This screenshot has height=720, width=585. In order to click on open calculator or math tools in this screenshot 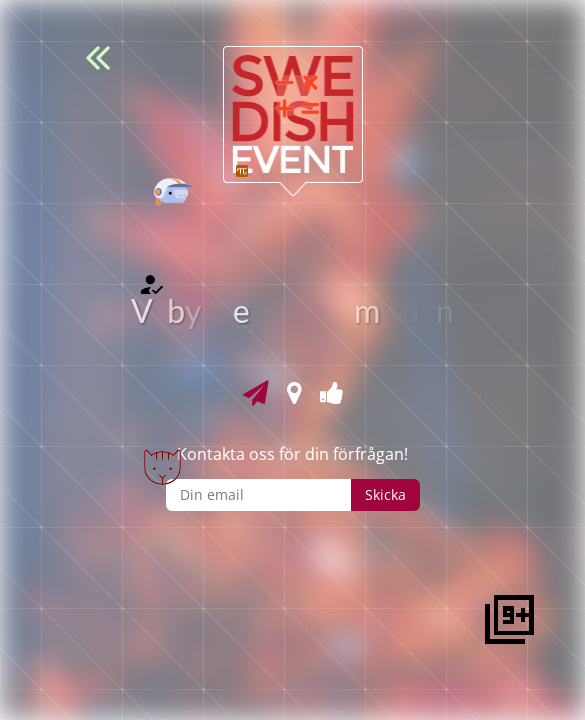, I will do `click(297, 95)`.